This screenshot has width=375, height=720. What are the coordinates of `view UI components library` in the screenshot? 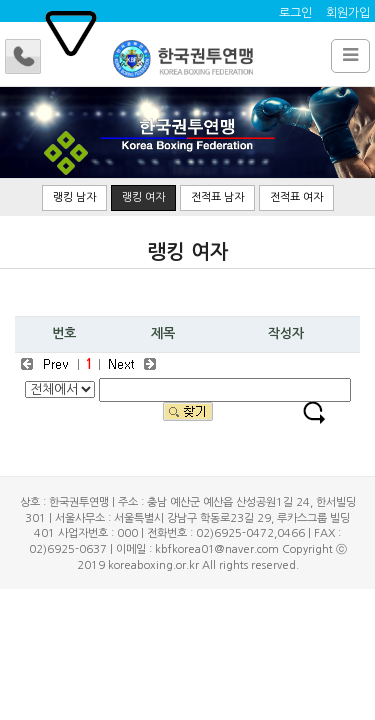 It's located at (66, 153).